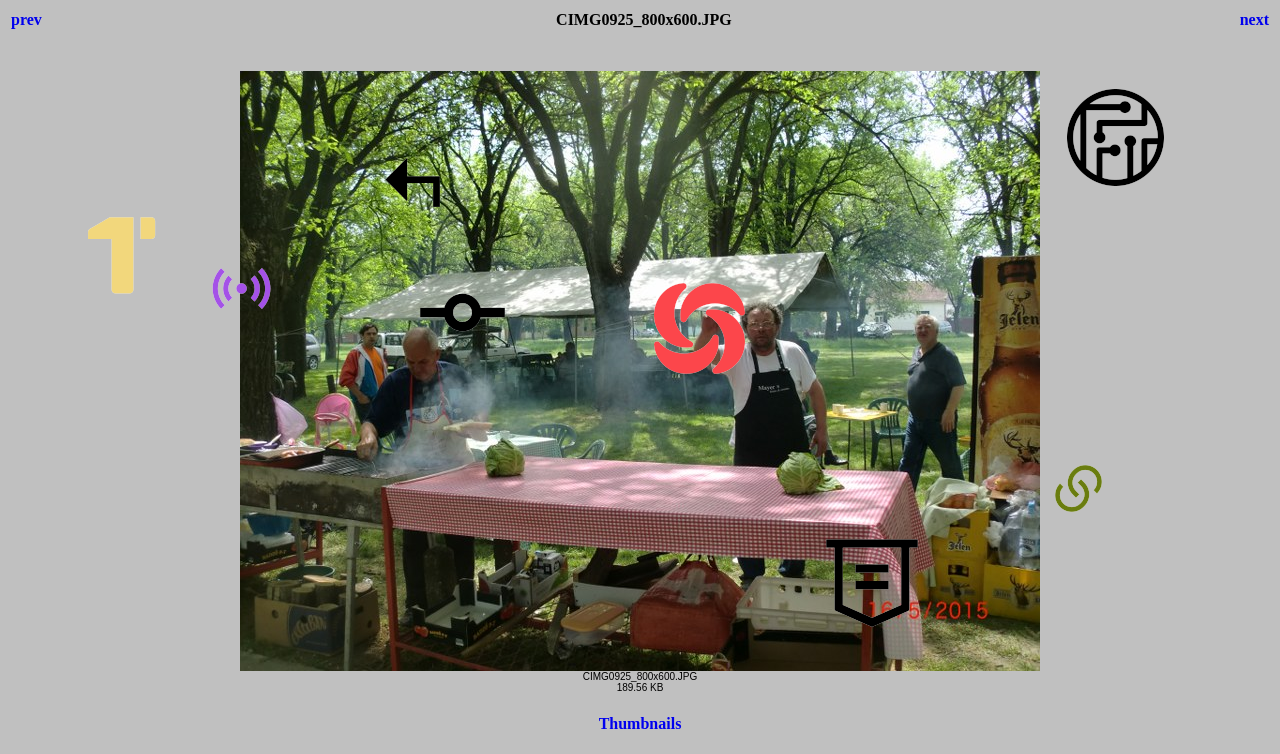  What do you see at coordinates (122, 253) in the screenshot?
I see `access design or creative tools` at bounding box center [122, 253].